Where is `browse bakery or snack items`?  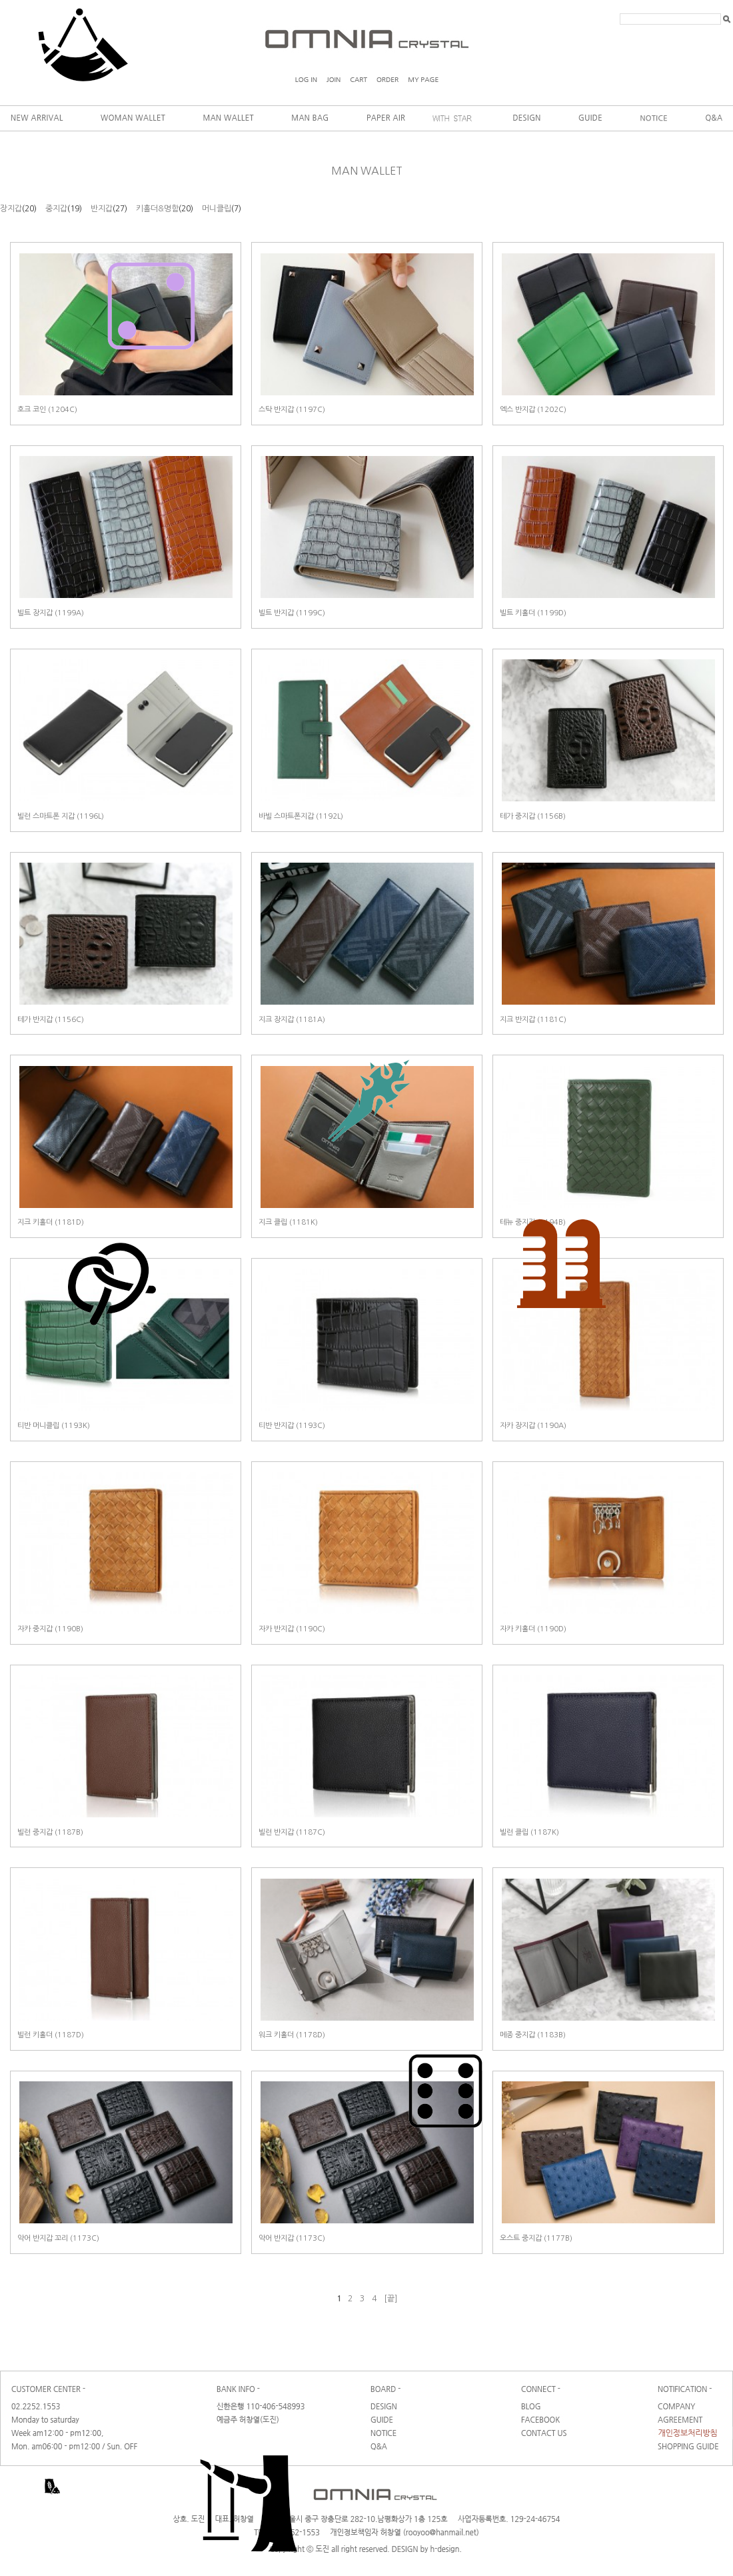
browse bakery or snack items is located at coordinates (112, 1284).